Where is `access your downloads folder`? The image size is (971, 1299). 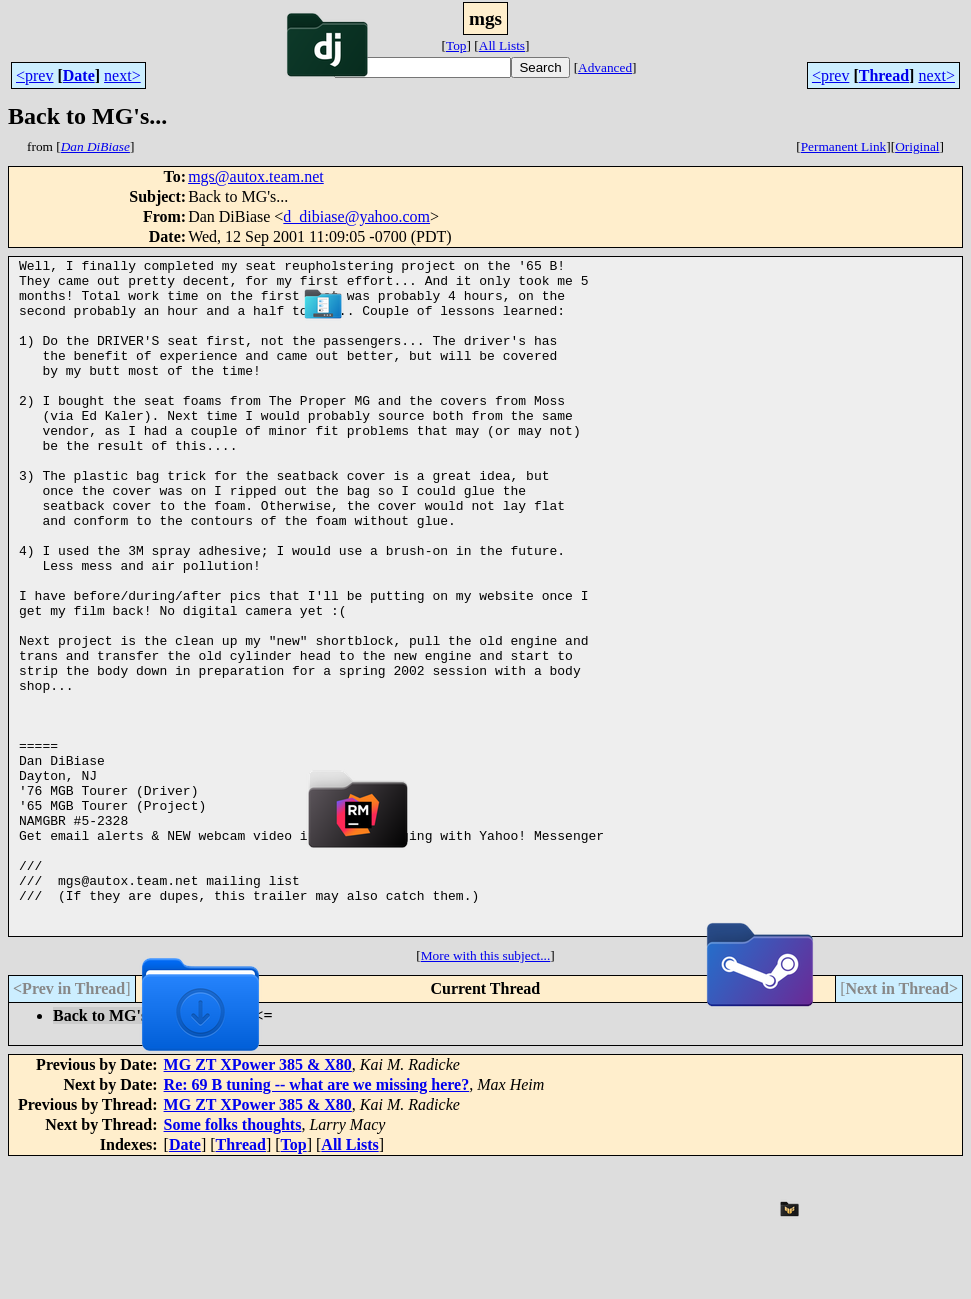
access your downloads folder is located at coordinates (200, 1004).